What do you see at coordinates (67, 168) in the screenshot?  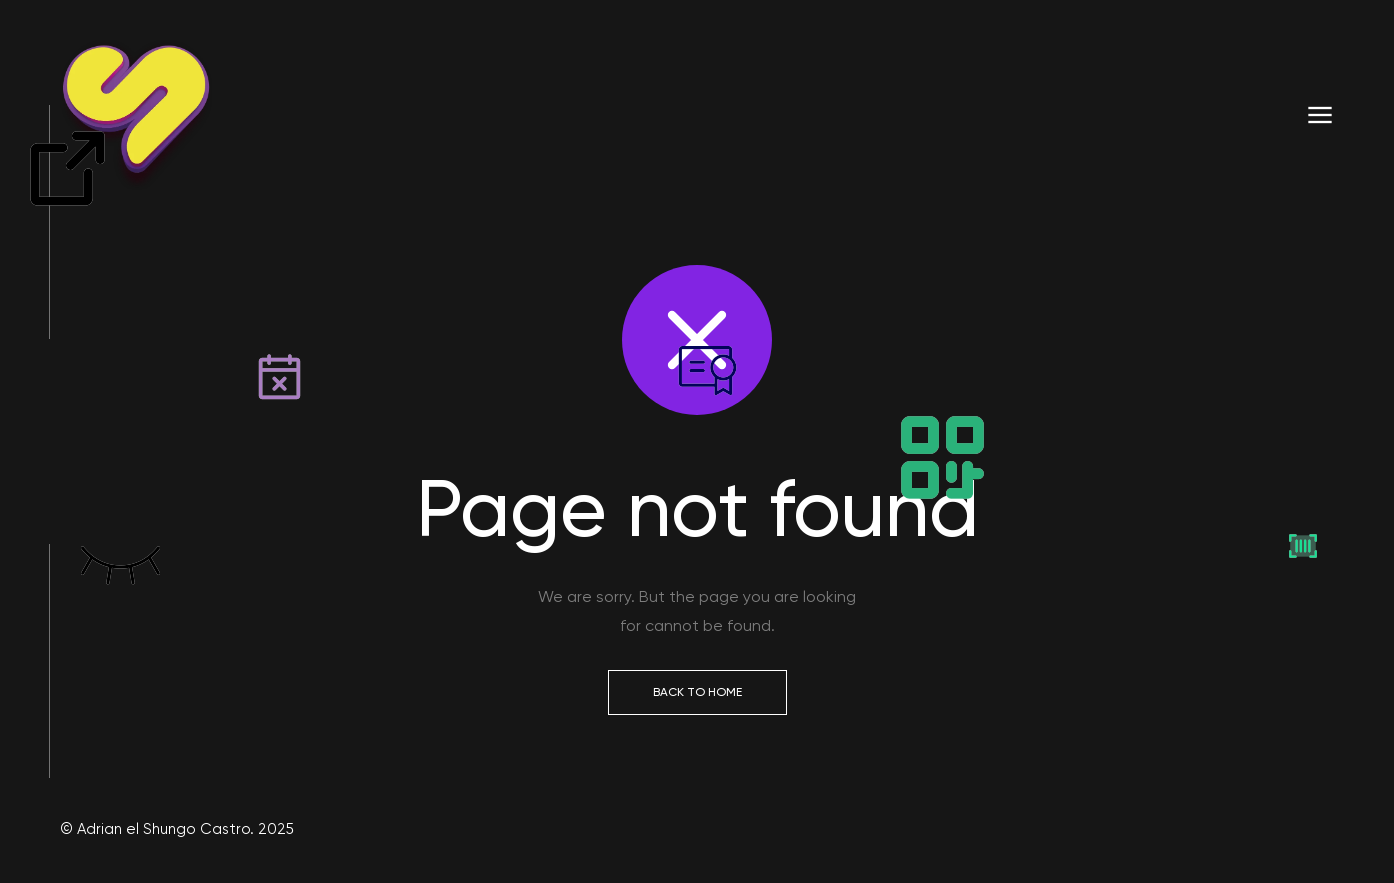 I see `open link in a new window or tab` at bounding box center [67, 168].